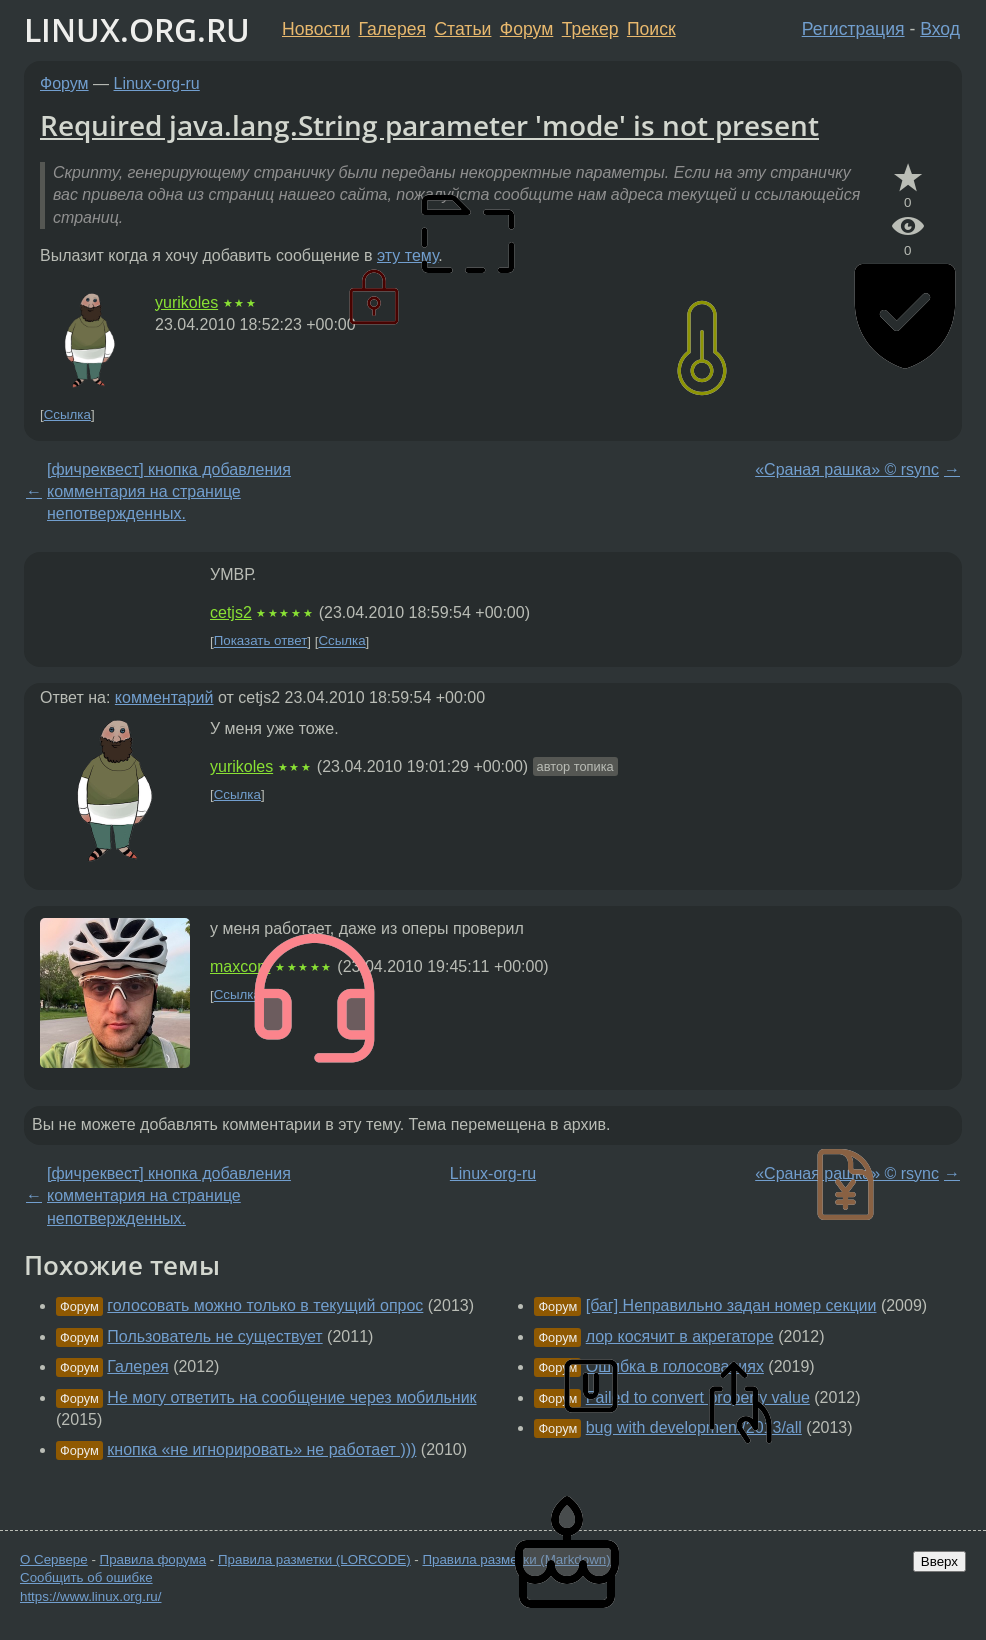 The width and height of the screenshot is (986, 1640). What do you see at coordinates (314, 993) in the screenshot?
I see `contact customer support` at bounding box center [314, 993].